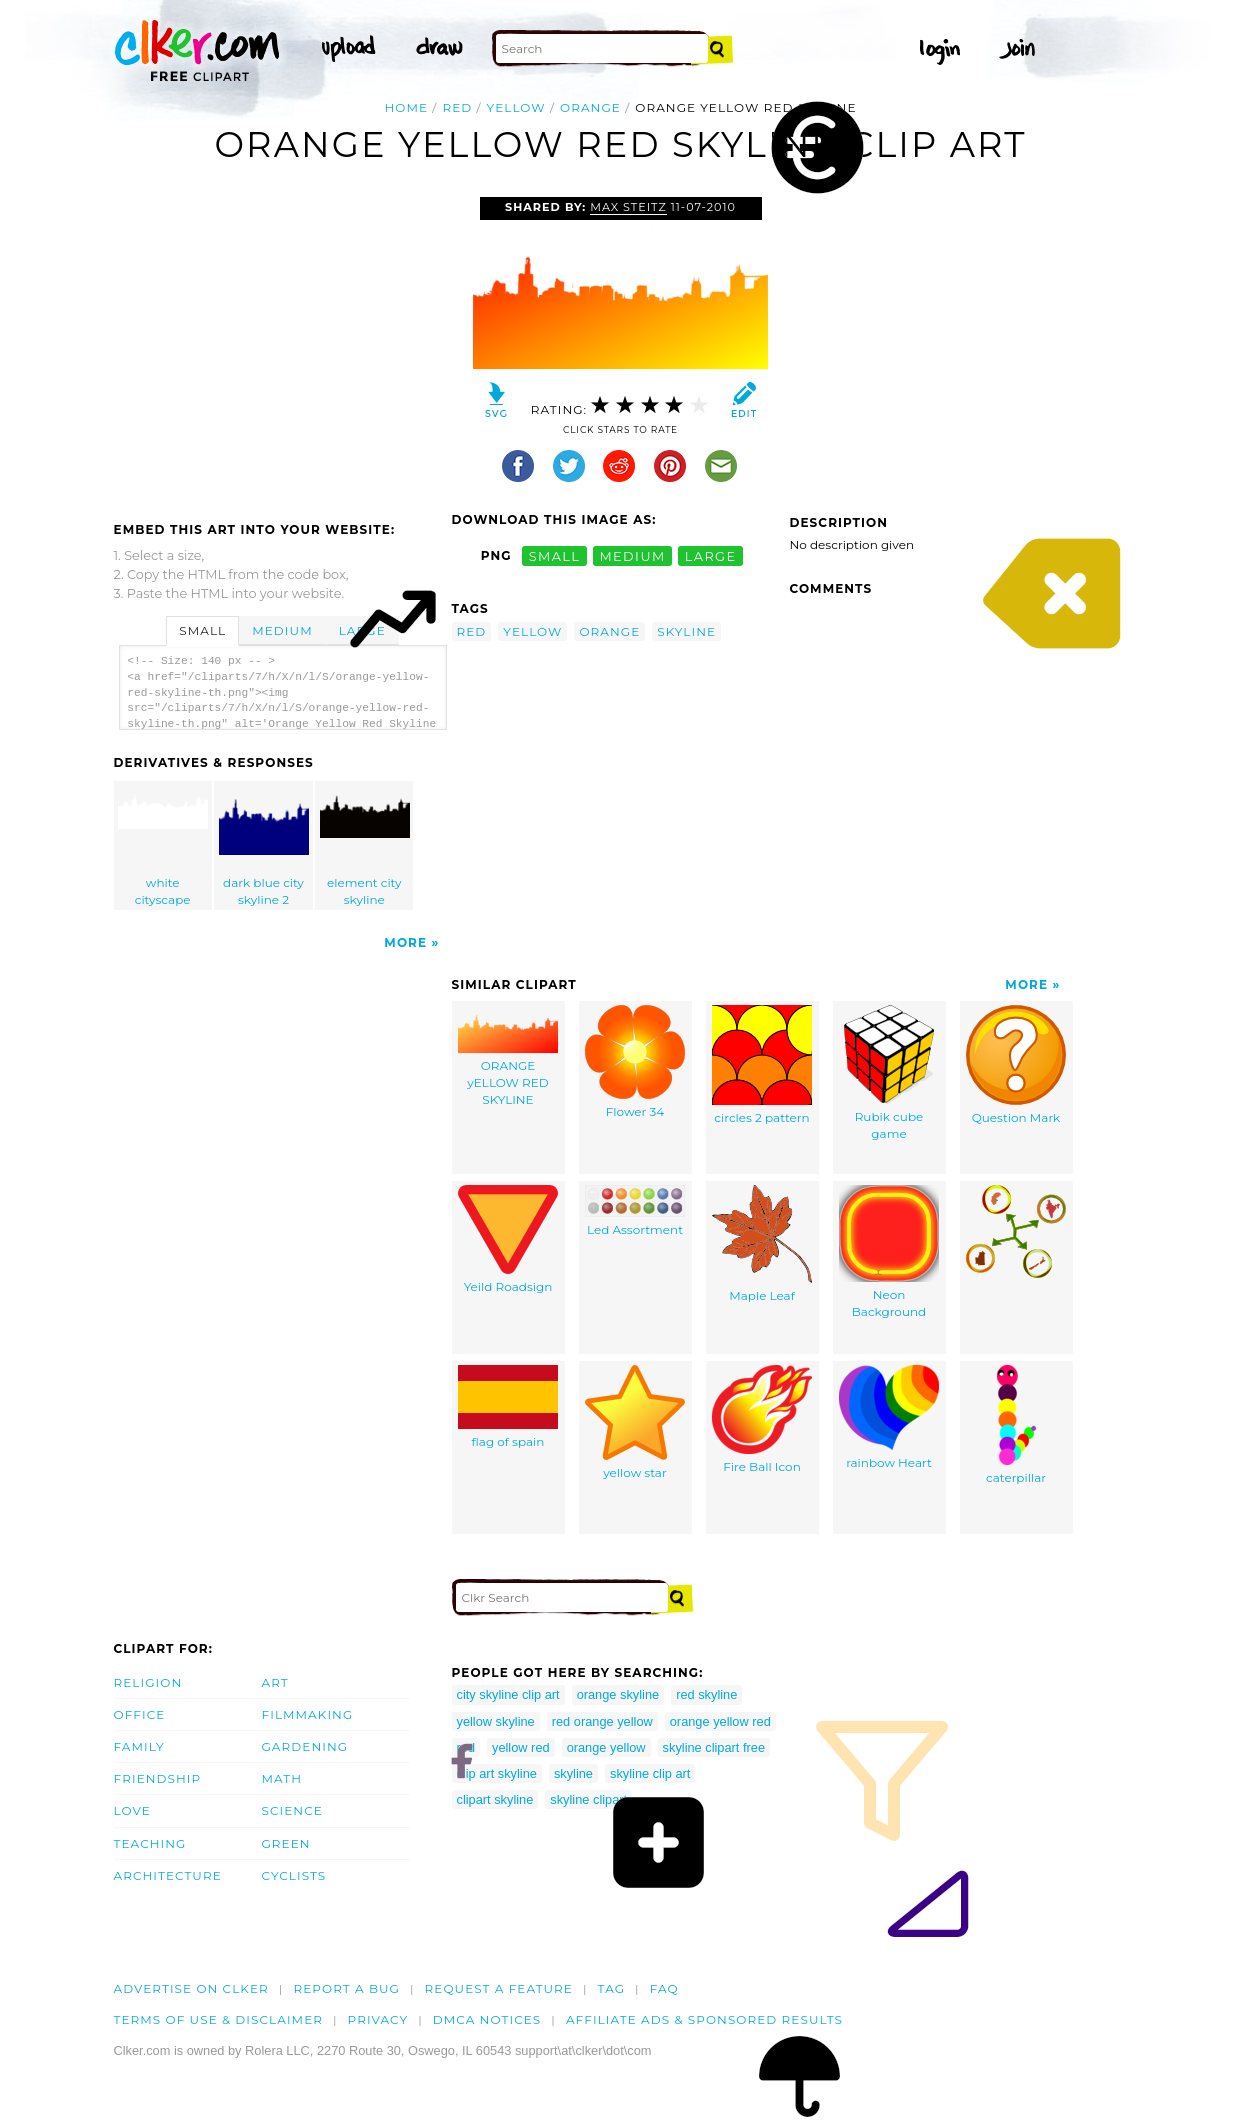 The height and width of the screenshot is (2125, 1241). What do you see at coordinates (882, 1781) in the screenshot?
I see `filter or sort content` at bounding box center [882, 1781].